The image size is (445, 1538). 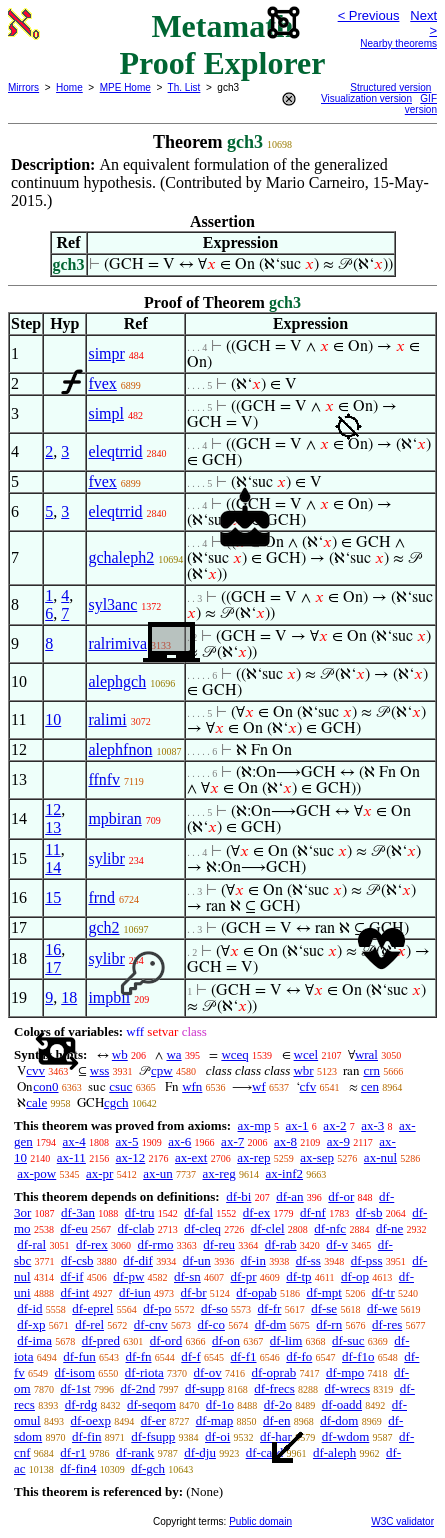 What do you see at coordinates (348, 426) in the screenshot?
I see `location services are disabled` at bounding box center [348, 426].